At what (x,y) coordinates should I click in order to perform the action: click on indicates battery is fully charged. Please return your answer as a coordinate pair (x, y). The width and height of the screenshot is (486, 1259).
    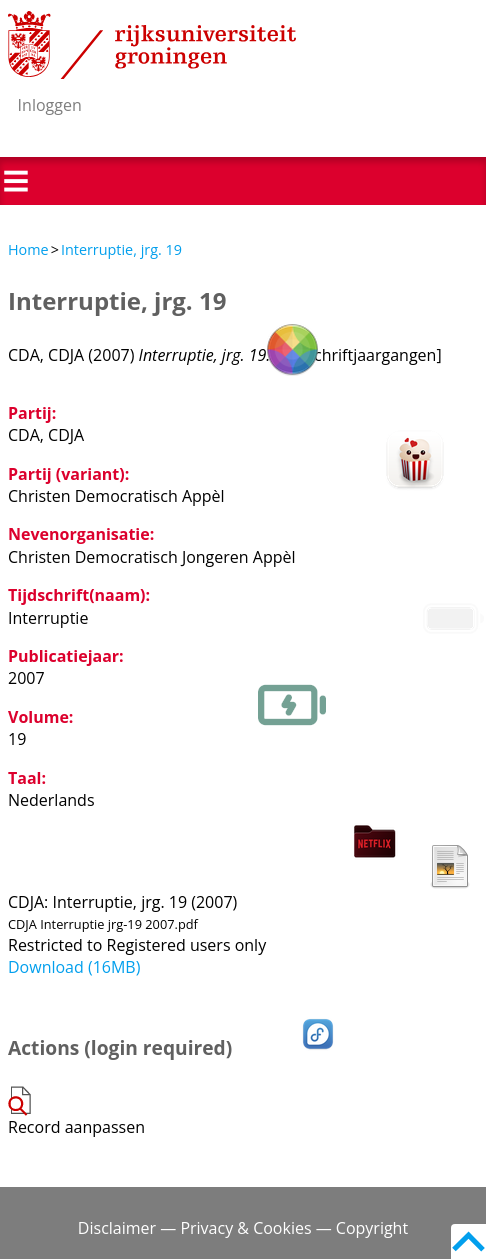
    Looking at the image, I should click on (453, 618).